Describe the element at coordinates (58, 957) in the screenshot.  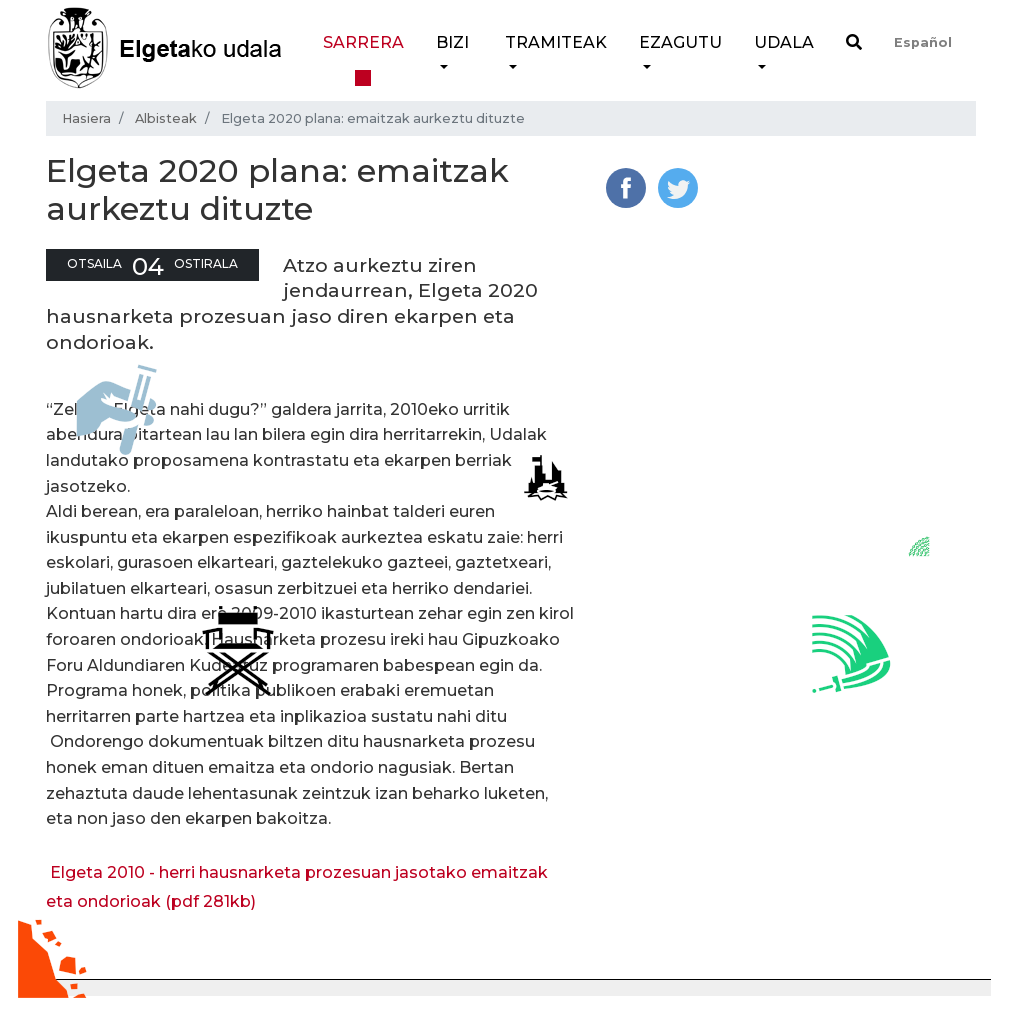
I see `warning: rockslide or falling rocks hazard ahead` at that location.